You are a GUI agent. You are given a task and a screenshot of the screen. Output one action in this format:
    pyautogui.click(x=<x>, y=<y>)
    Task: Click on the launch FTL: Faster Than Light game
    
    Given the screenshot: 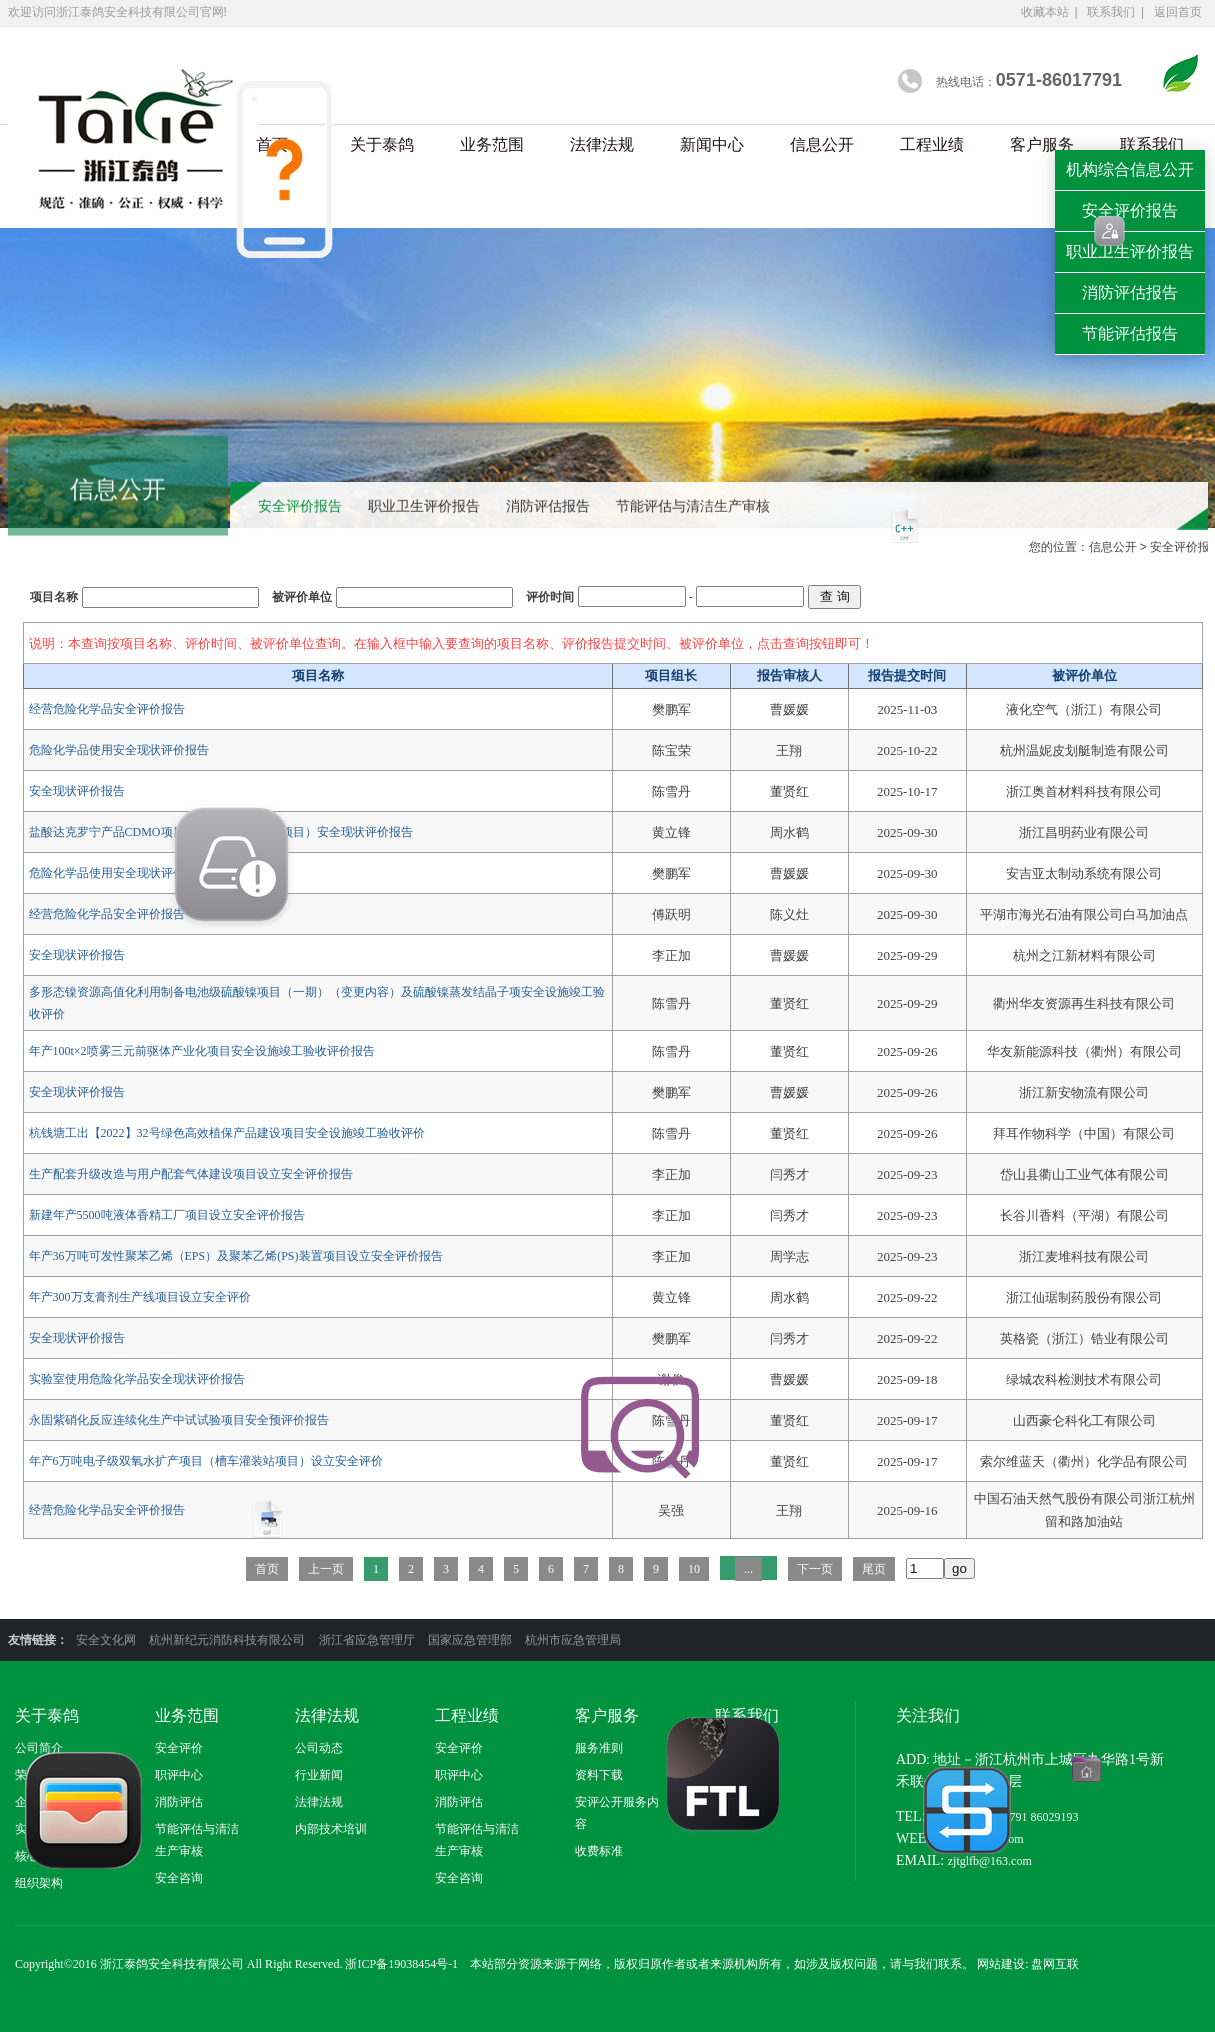 What is the action you would take?
    pyautogui.click(x=723, y=1774)
    